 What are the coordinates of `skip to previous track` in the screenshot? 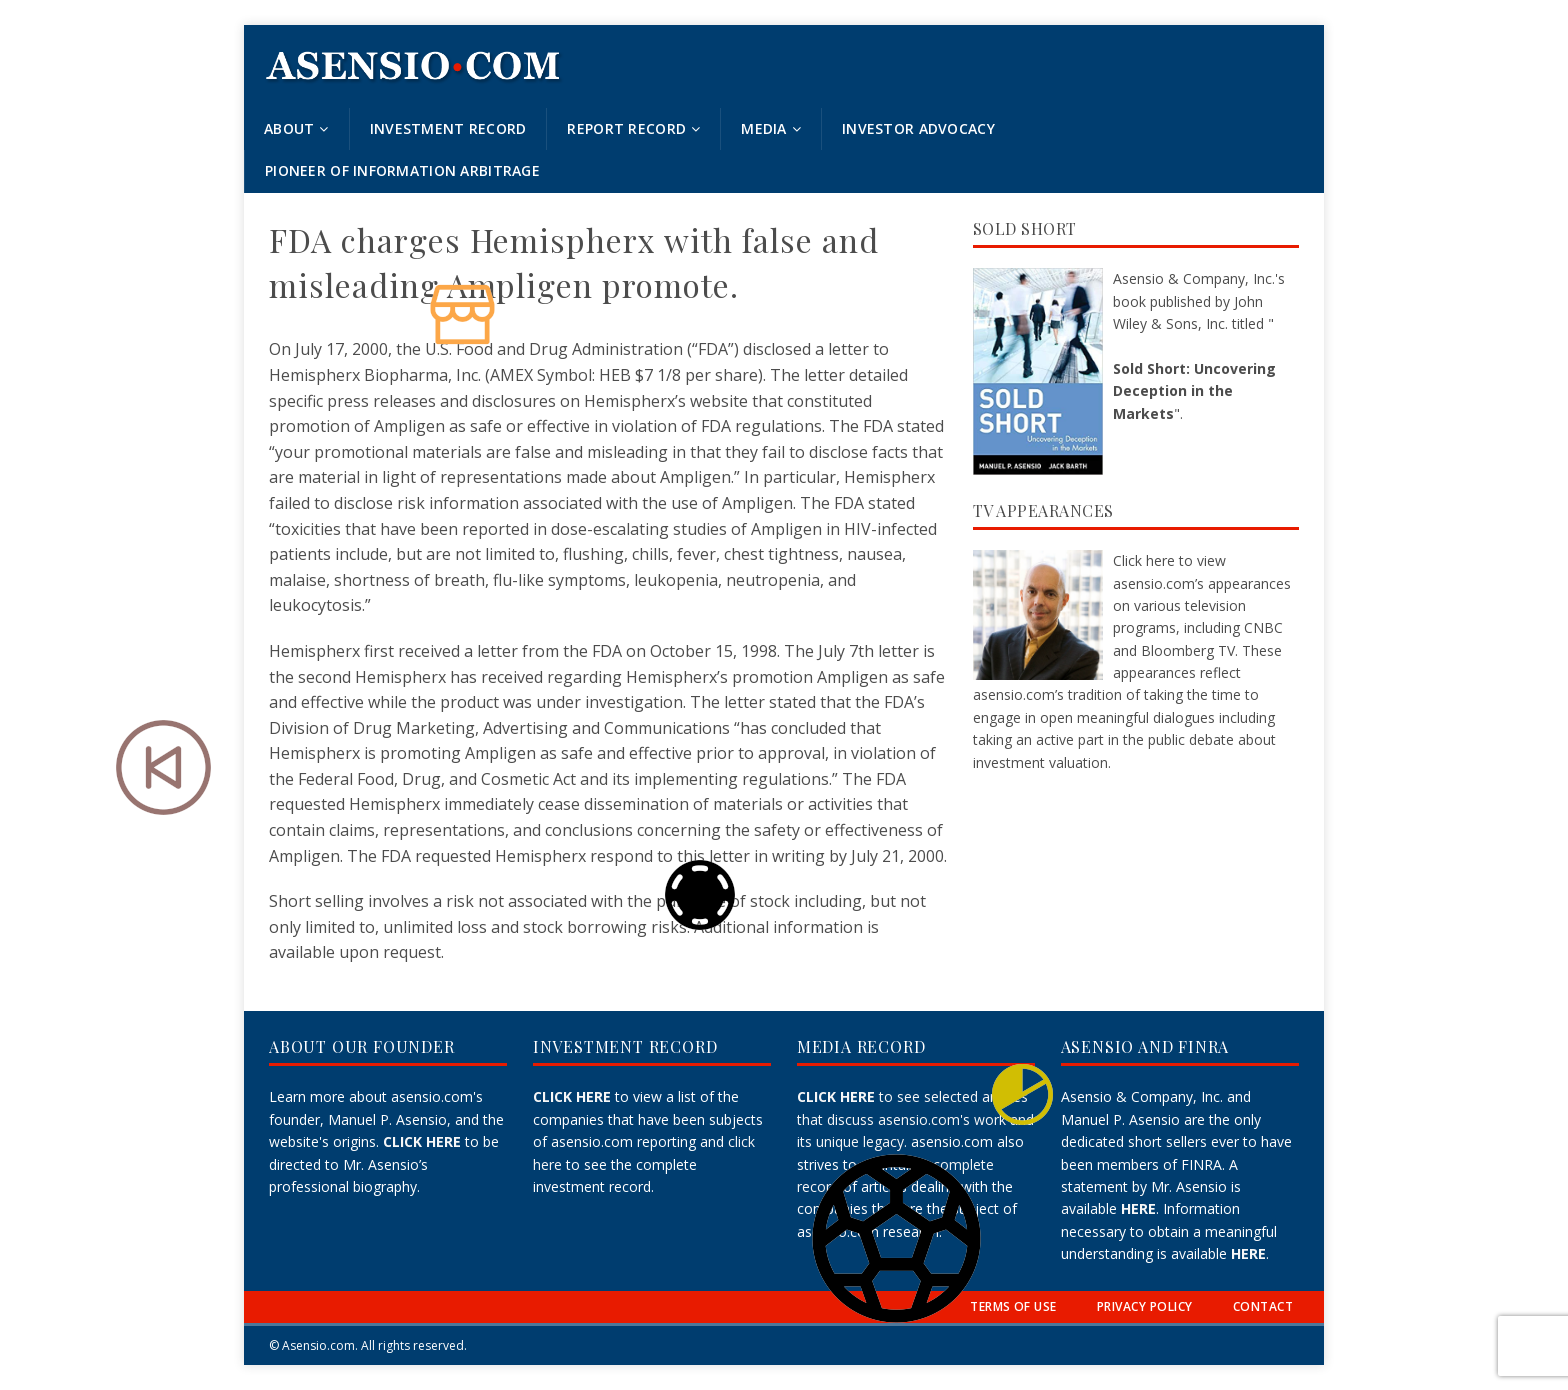 It's located at (163, 767).